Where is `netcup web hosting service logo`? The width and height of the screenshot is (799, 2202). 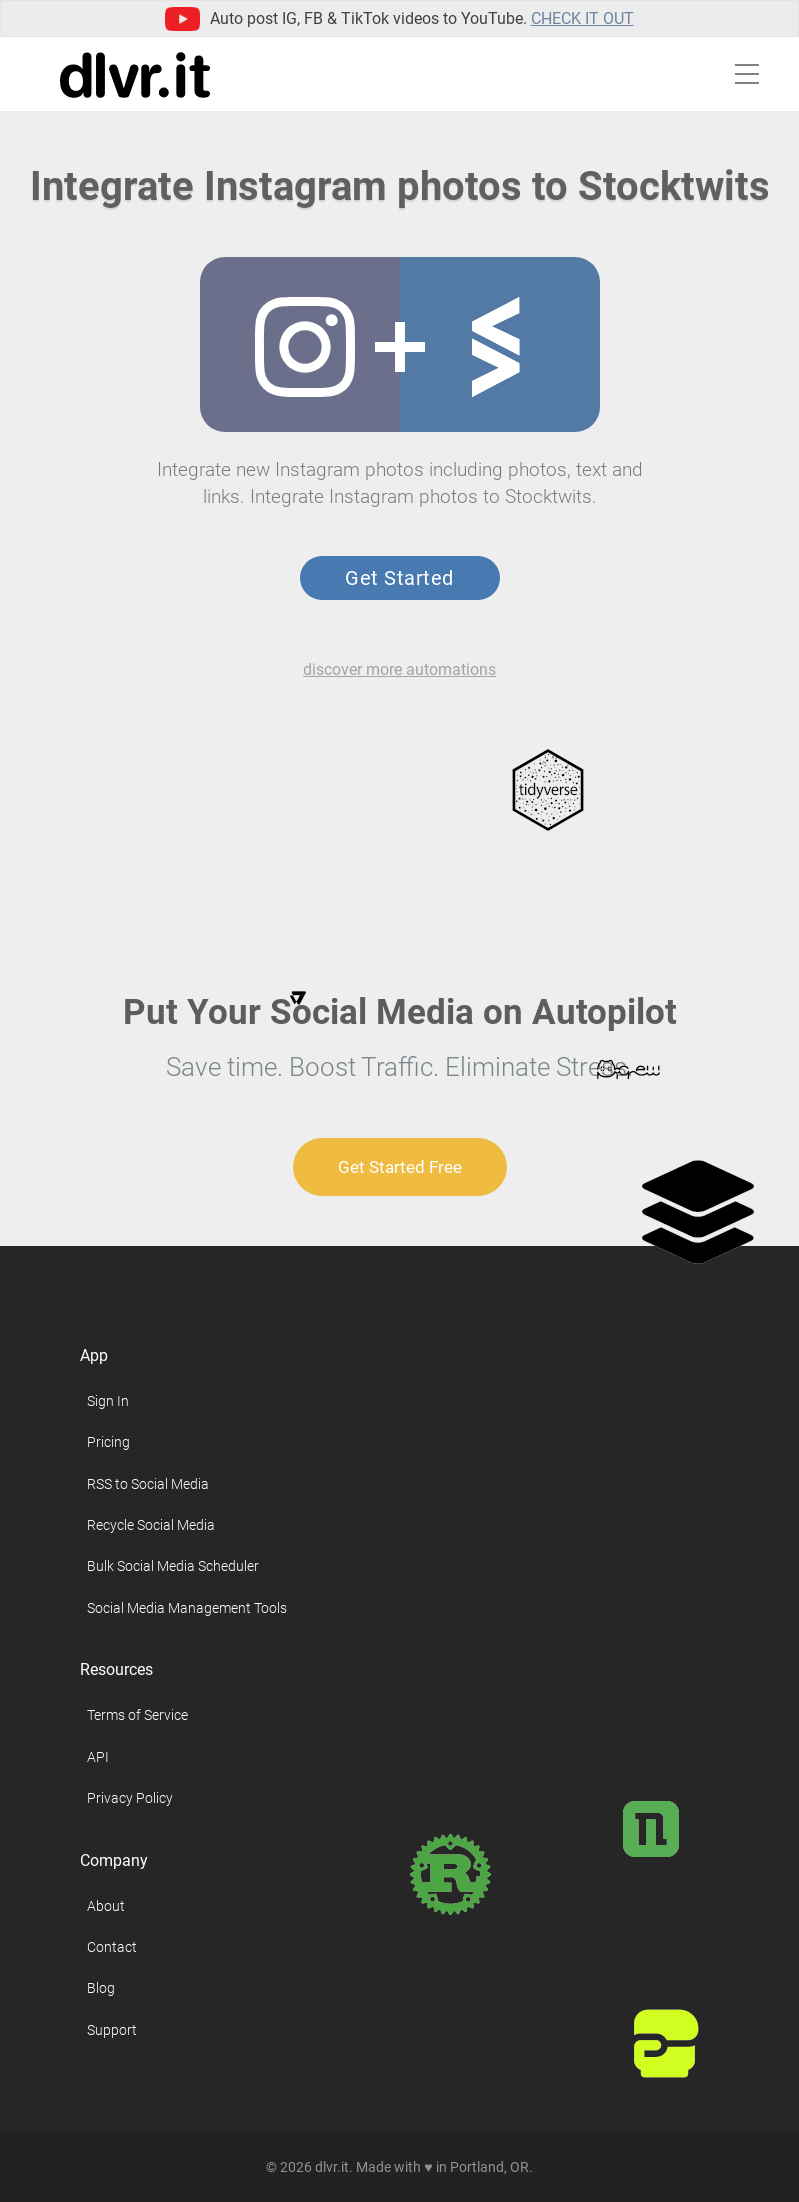 netcup web hosting service logo is located at coordinates (651, 1829).